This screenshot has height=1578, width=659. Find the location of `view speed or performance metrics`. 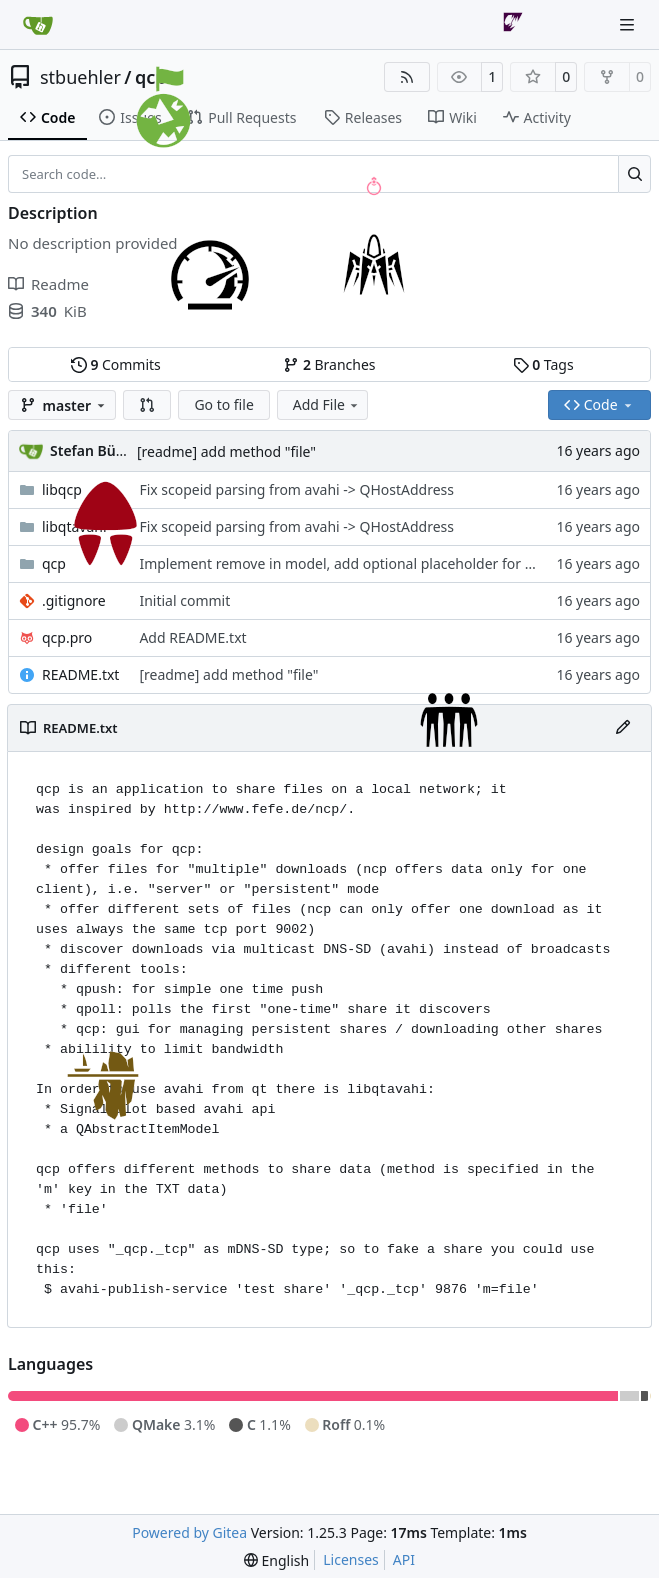

view speed or performance metrics is located at coordinates (210, 275).